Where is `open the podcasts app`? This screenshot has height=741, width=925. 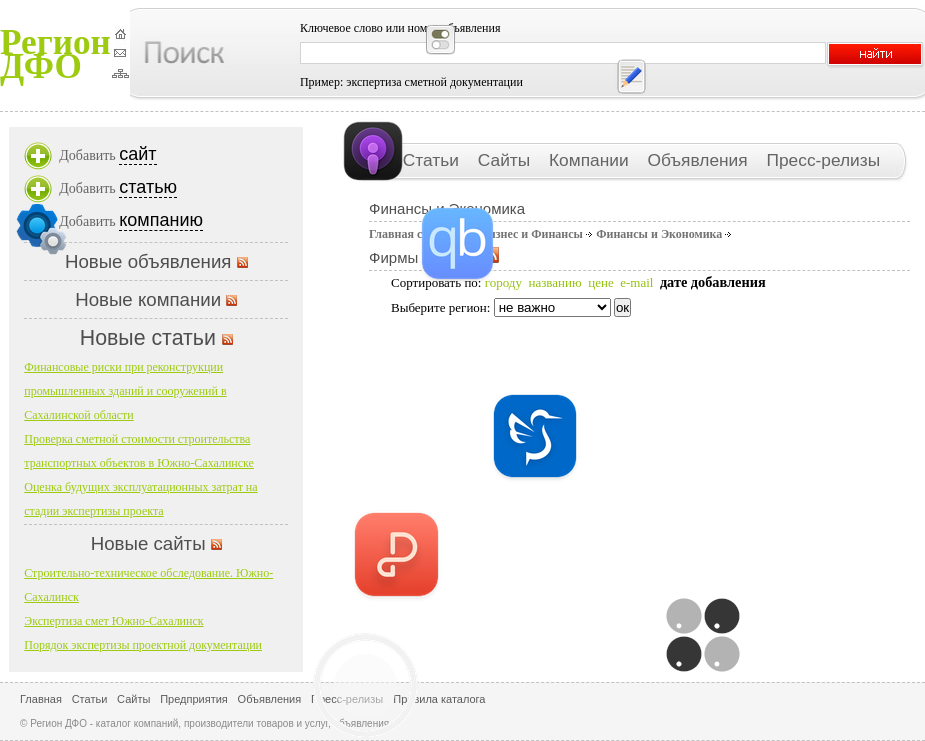
open the podcasts app is located at coordinates (373, 151).